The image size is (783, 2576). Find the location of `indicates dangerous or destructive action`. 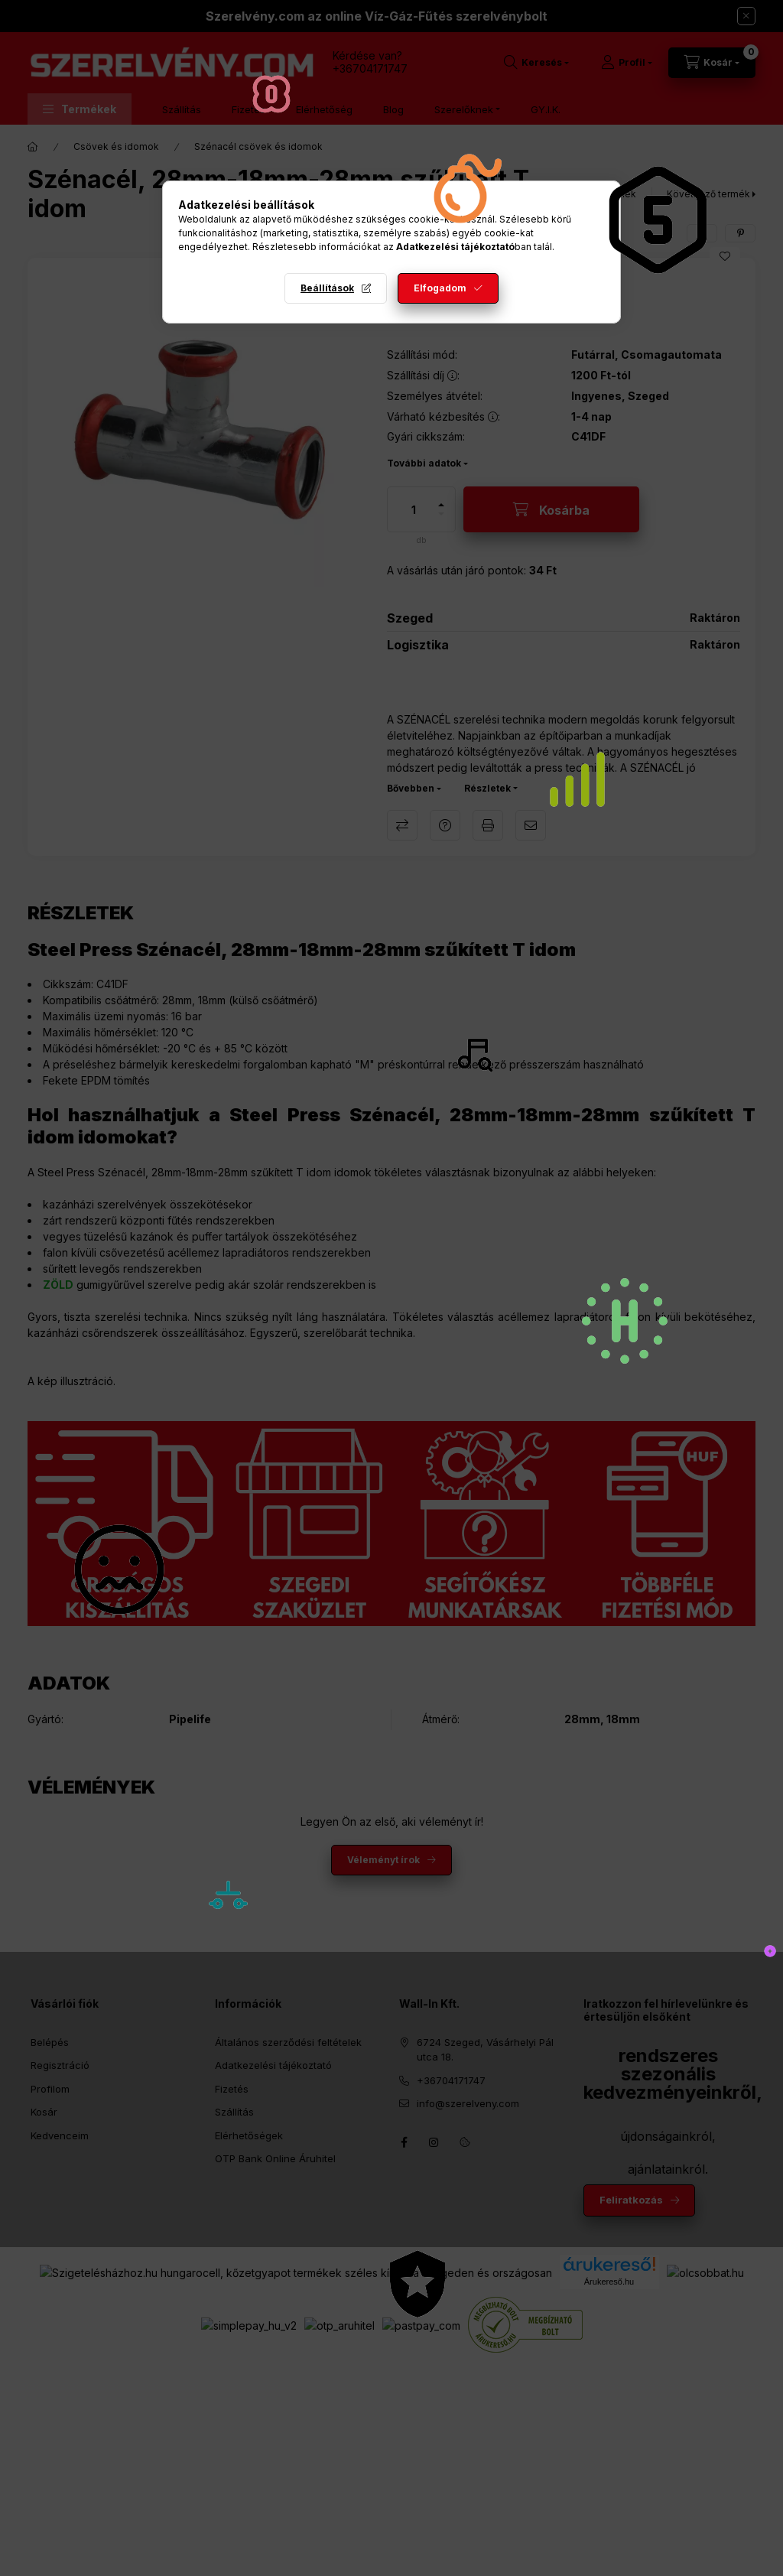

indicates dangerous or destructive action is located at coordinates (465, 187).